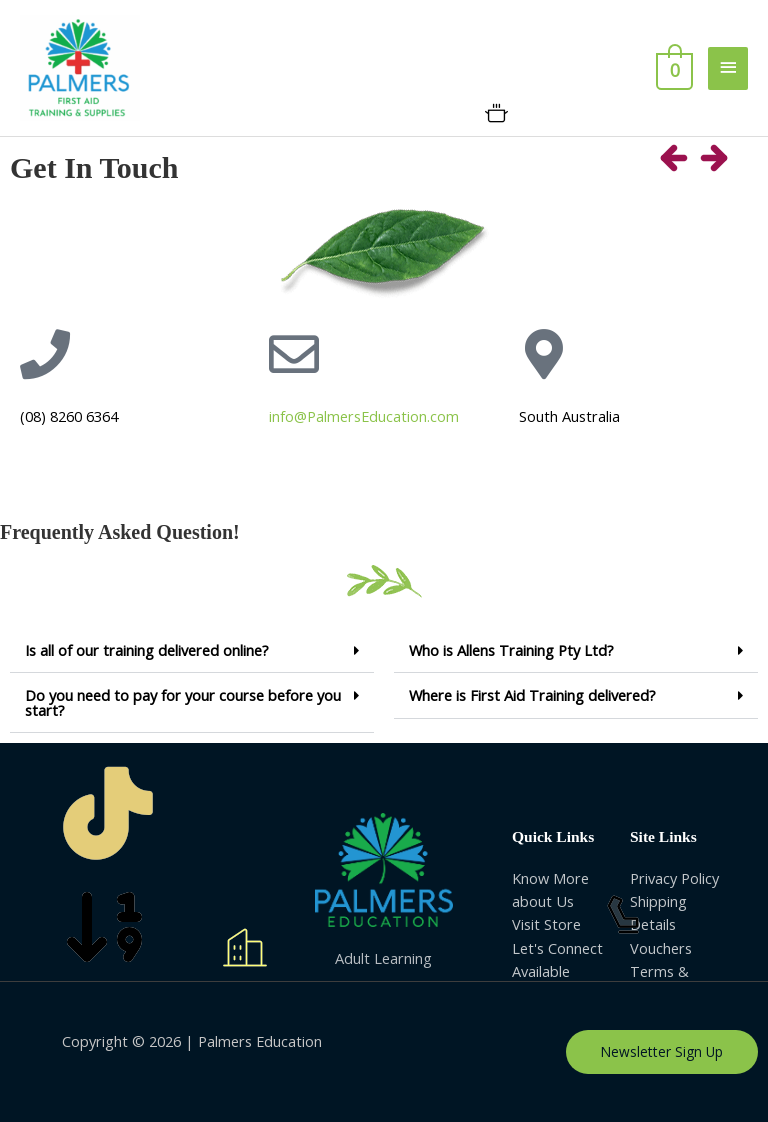 This screenshot has width=768, height=1122. I want to click on select or reserve a seat, so click(622, 914).